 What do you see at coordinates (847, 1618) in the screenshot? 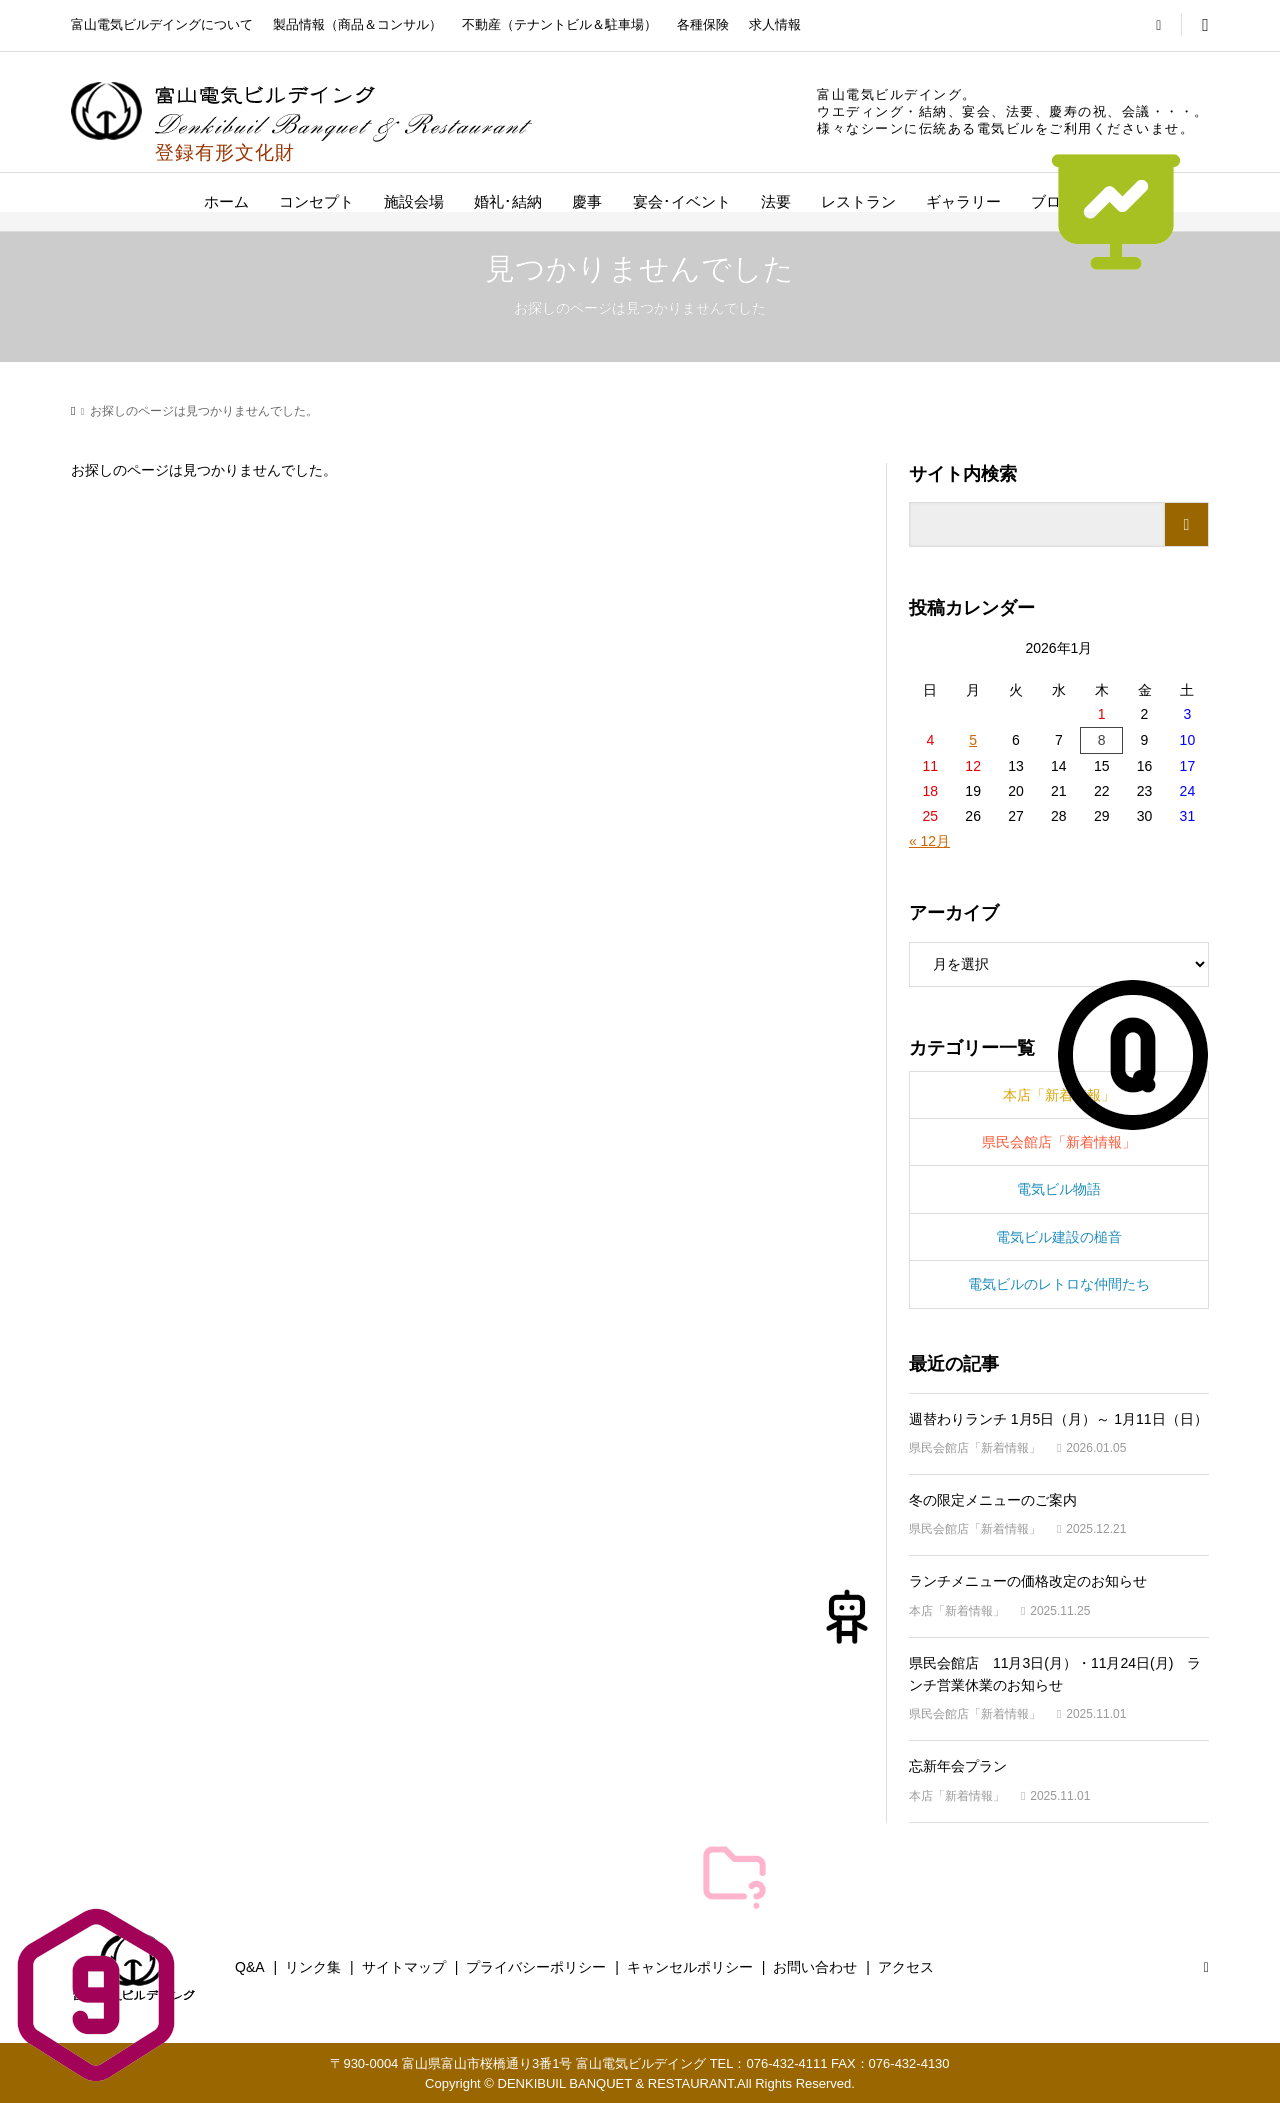
I see `access AI assistant or chatbot` at bounding box center [847, 1618].